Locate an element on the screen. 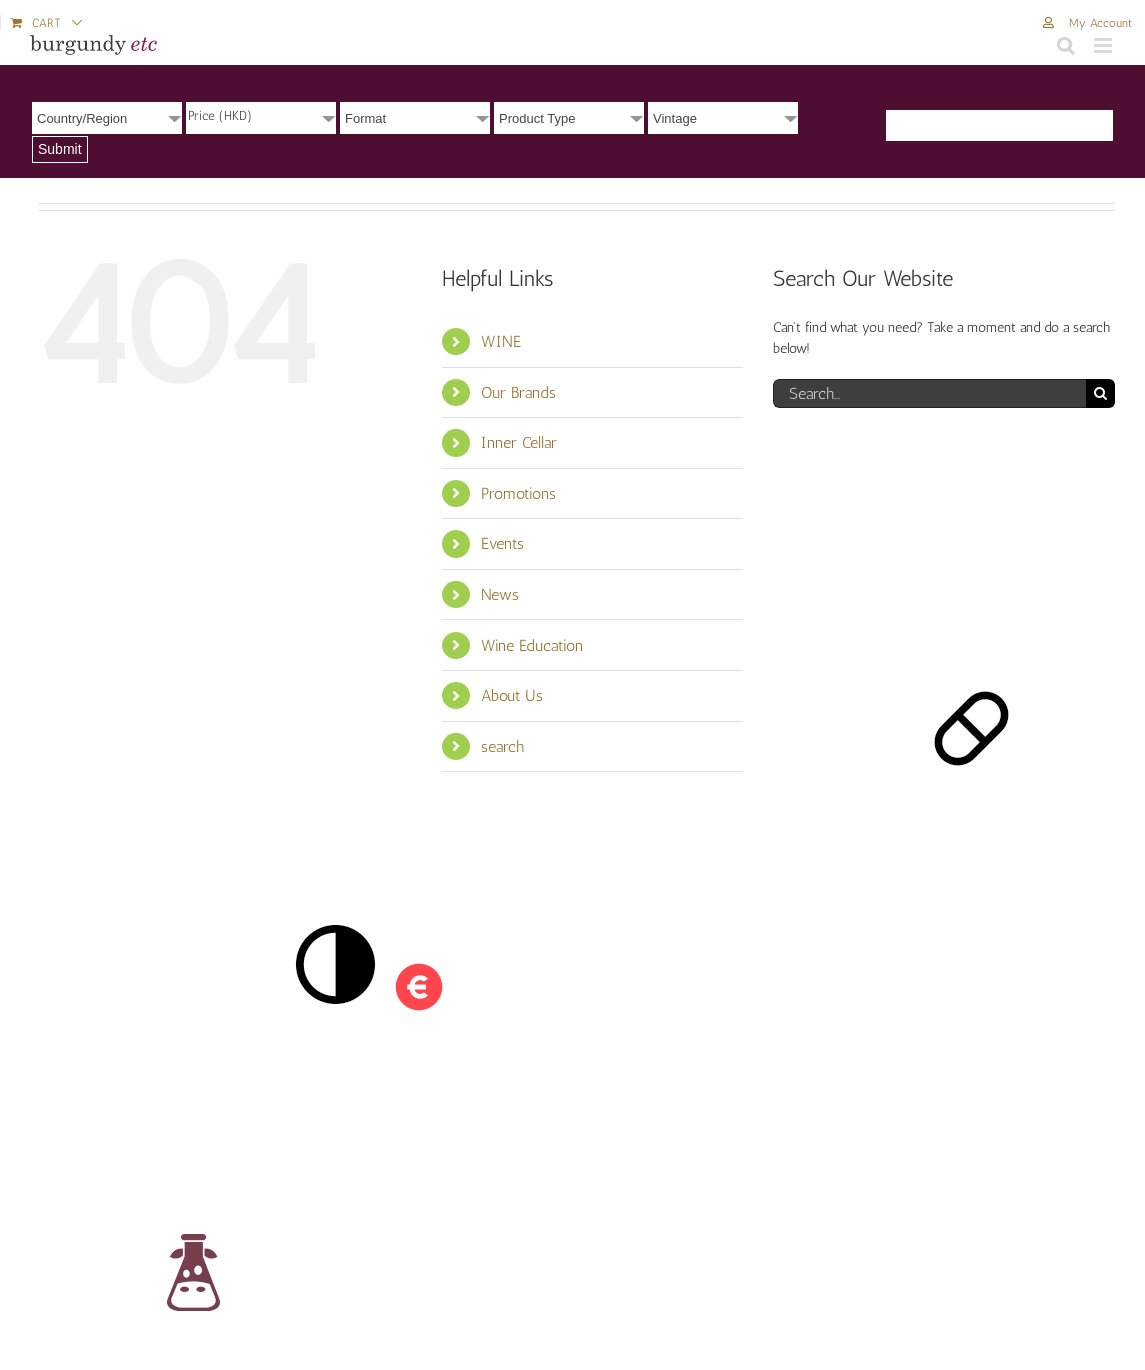 The width and height of the screenshot is (1145, 1370). view medication information is located at coordinates (971, 728).